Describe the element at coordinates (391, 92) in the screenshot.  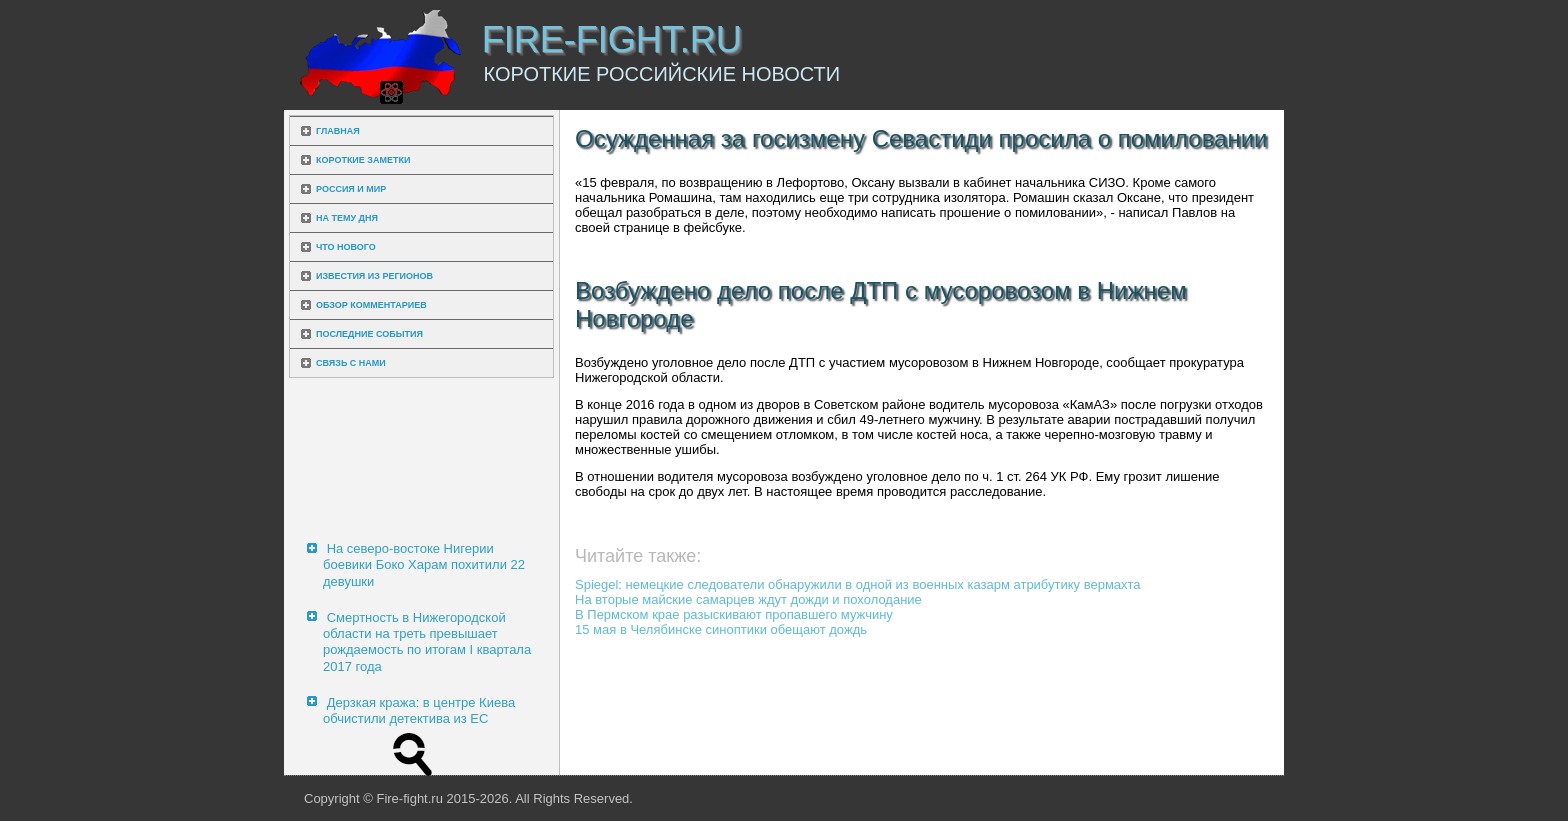
I see `visit protondb website for linux gaming compatibility` at that location.